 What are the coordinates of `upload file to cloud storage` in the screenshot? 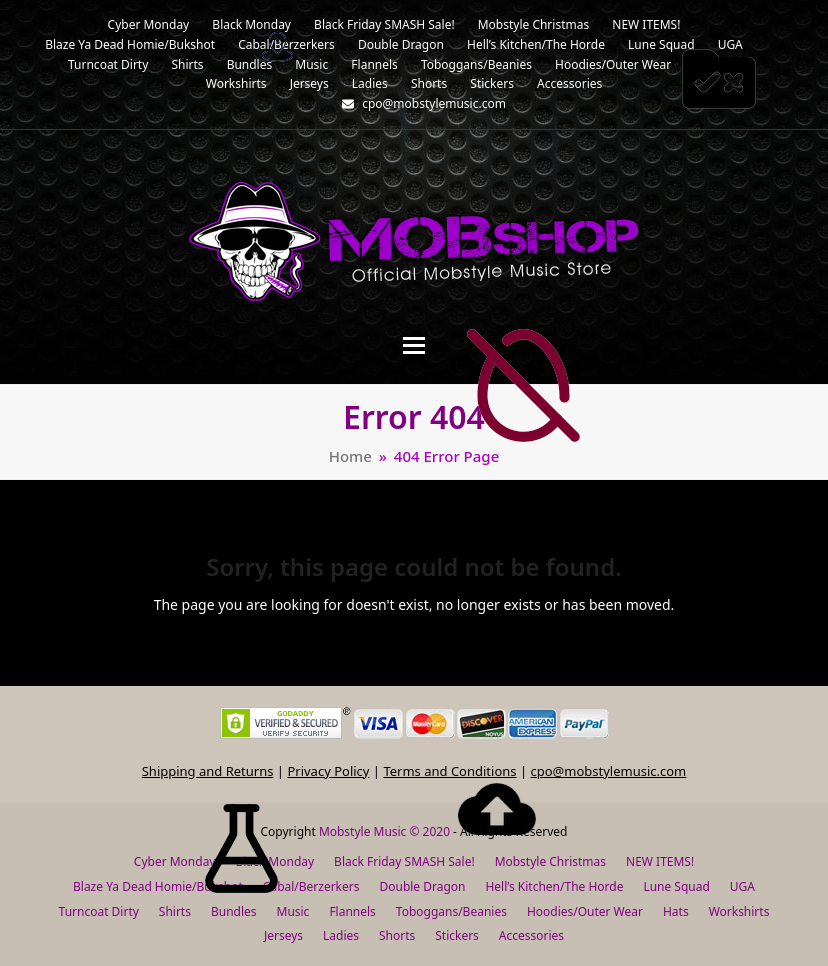 It's located at (497, 809).